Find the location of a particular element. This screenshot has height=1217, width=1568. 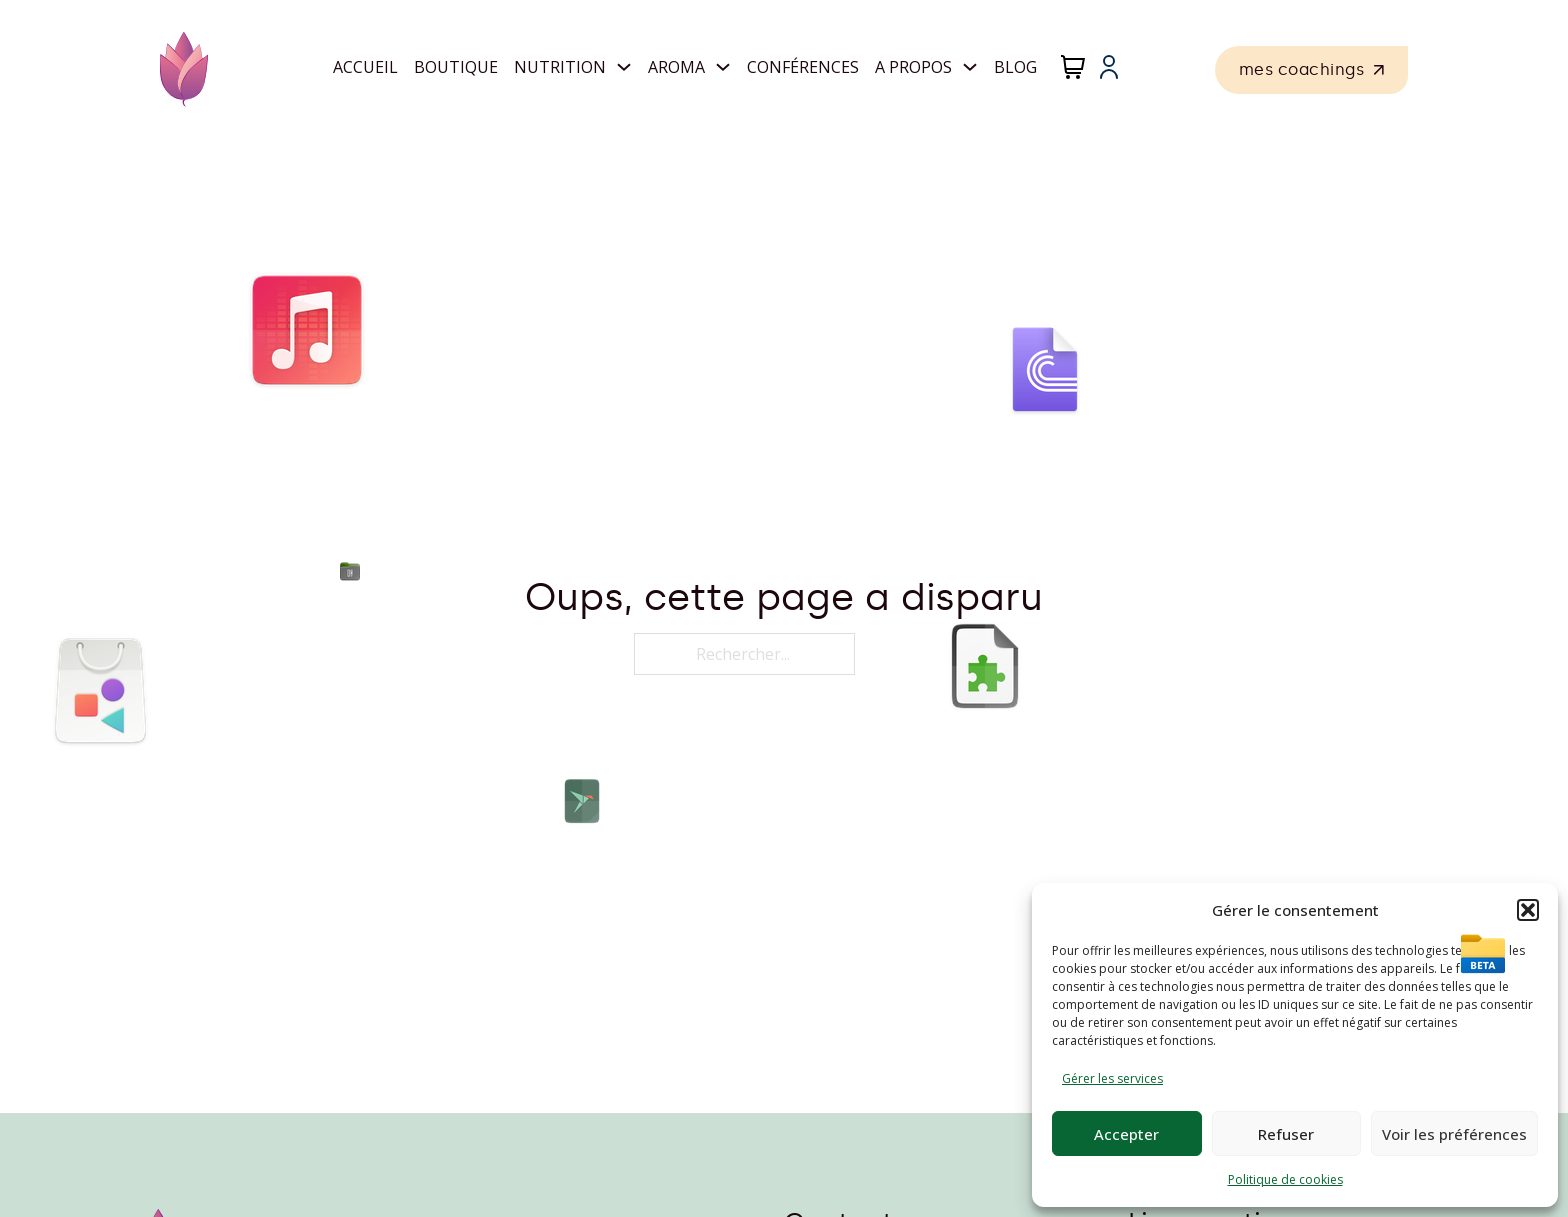

a snap package file for linux software installation is located at coordinates (582, 801).